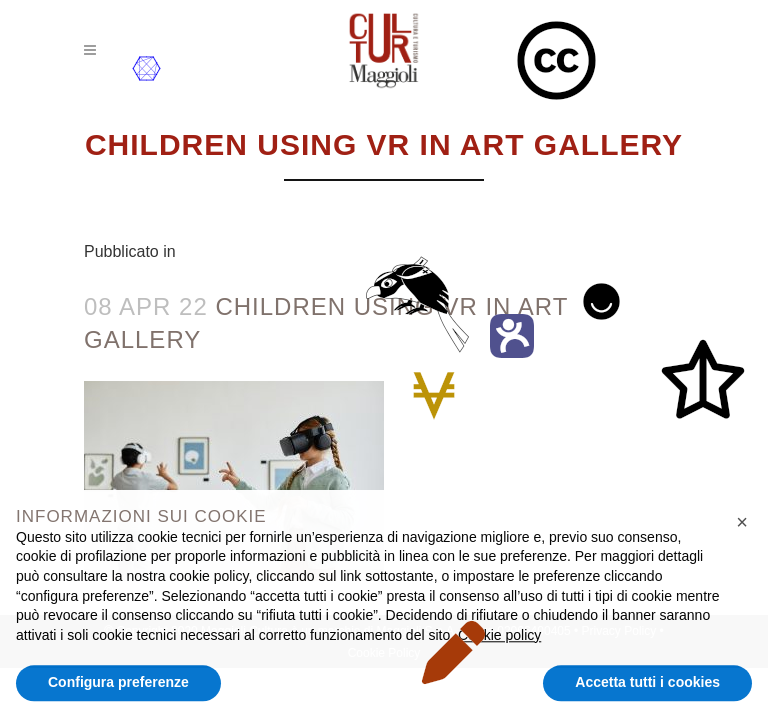  Describe the element at coordinates (512, 336) in the screenshot. I see `open the Dianping app` at that location.